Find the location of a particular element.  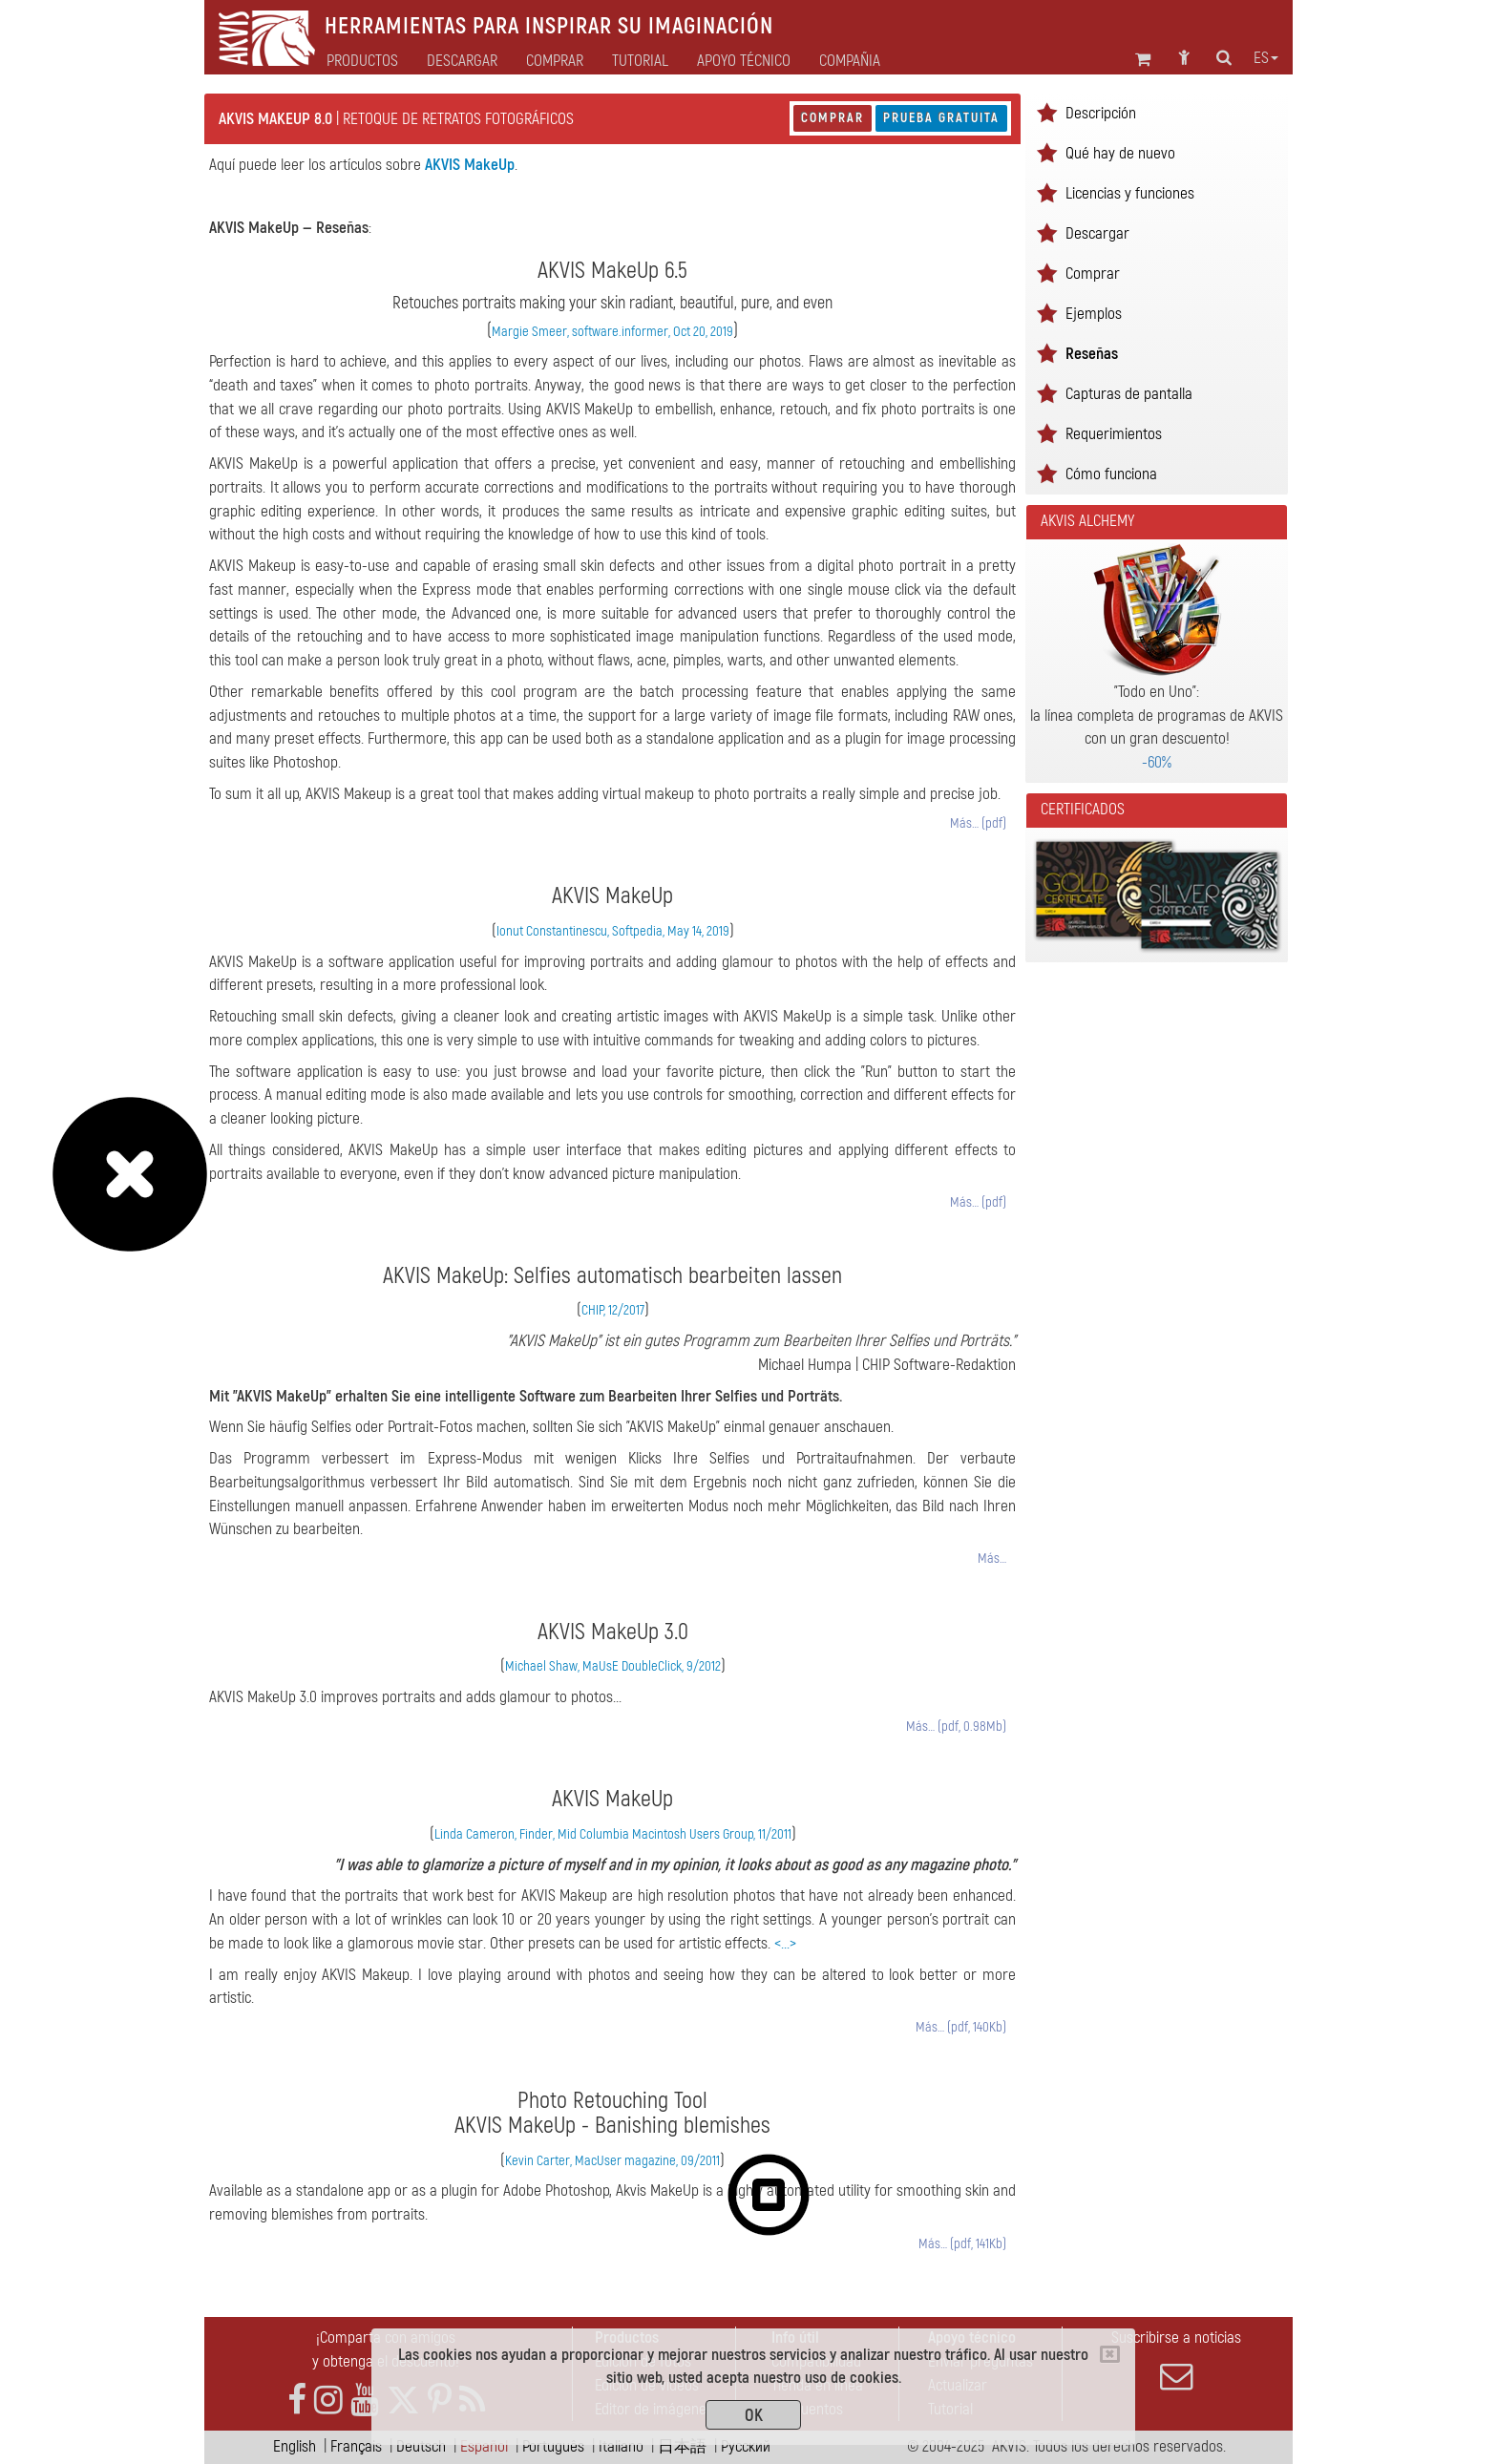

stop media playback is located at coordinates (769, 2195).